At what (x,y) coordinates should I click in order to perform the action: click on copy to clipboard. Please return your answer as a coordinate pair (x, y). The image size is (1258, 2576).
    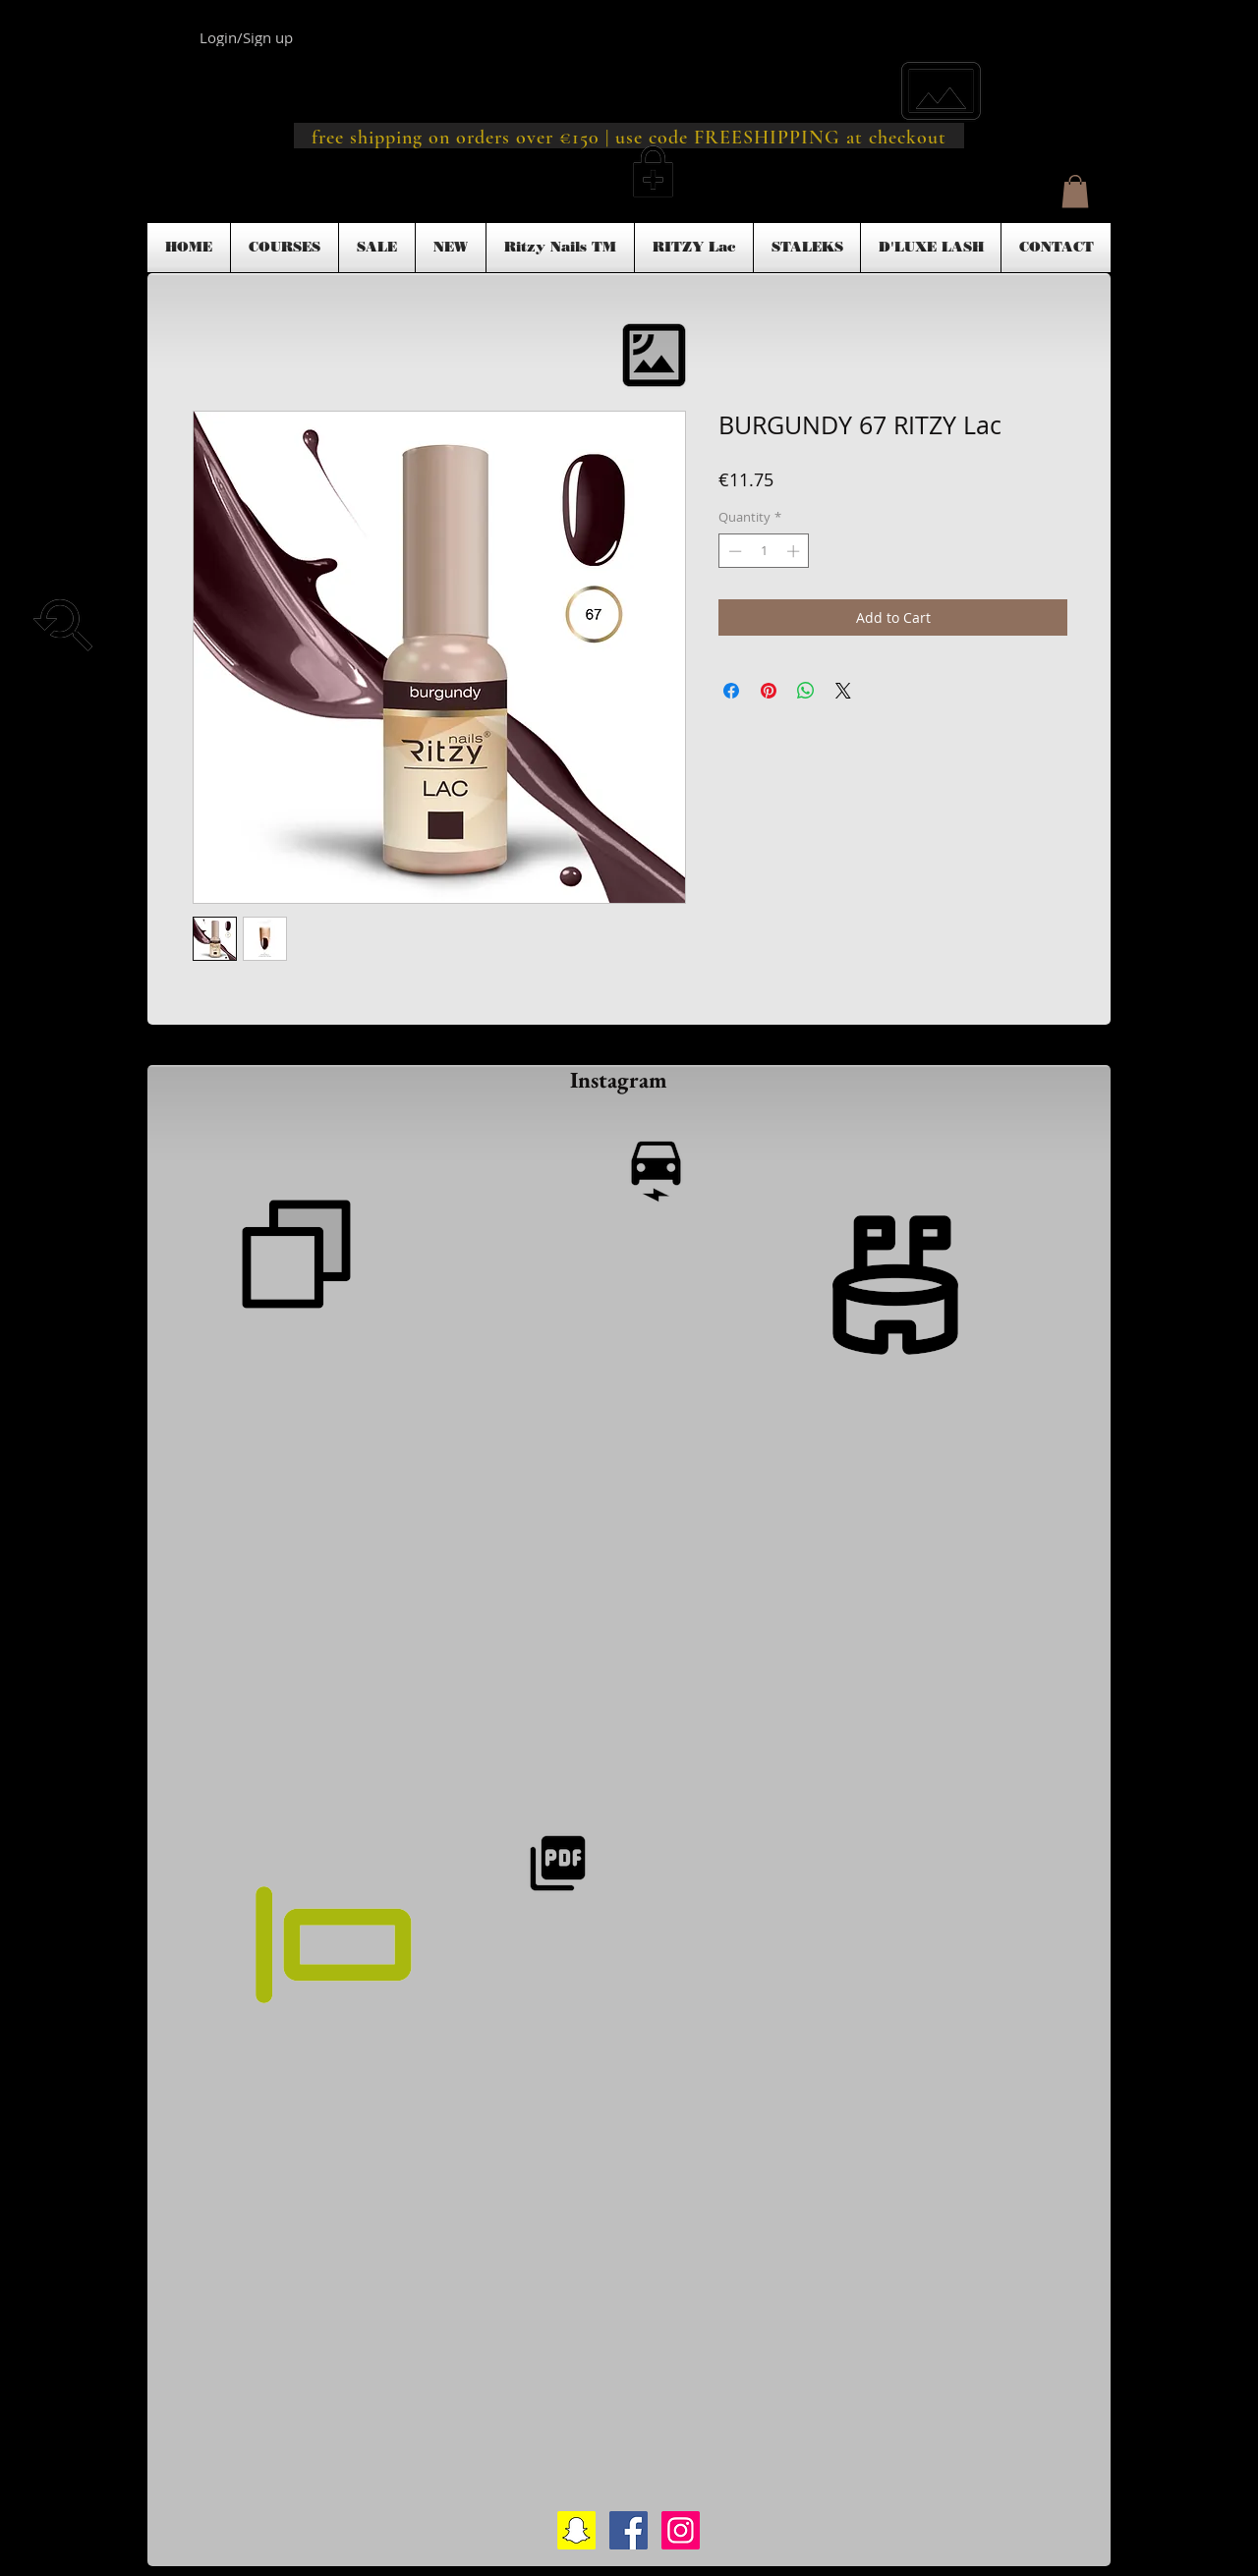
    Looking at the image, I should click on (296, 1254).